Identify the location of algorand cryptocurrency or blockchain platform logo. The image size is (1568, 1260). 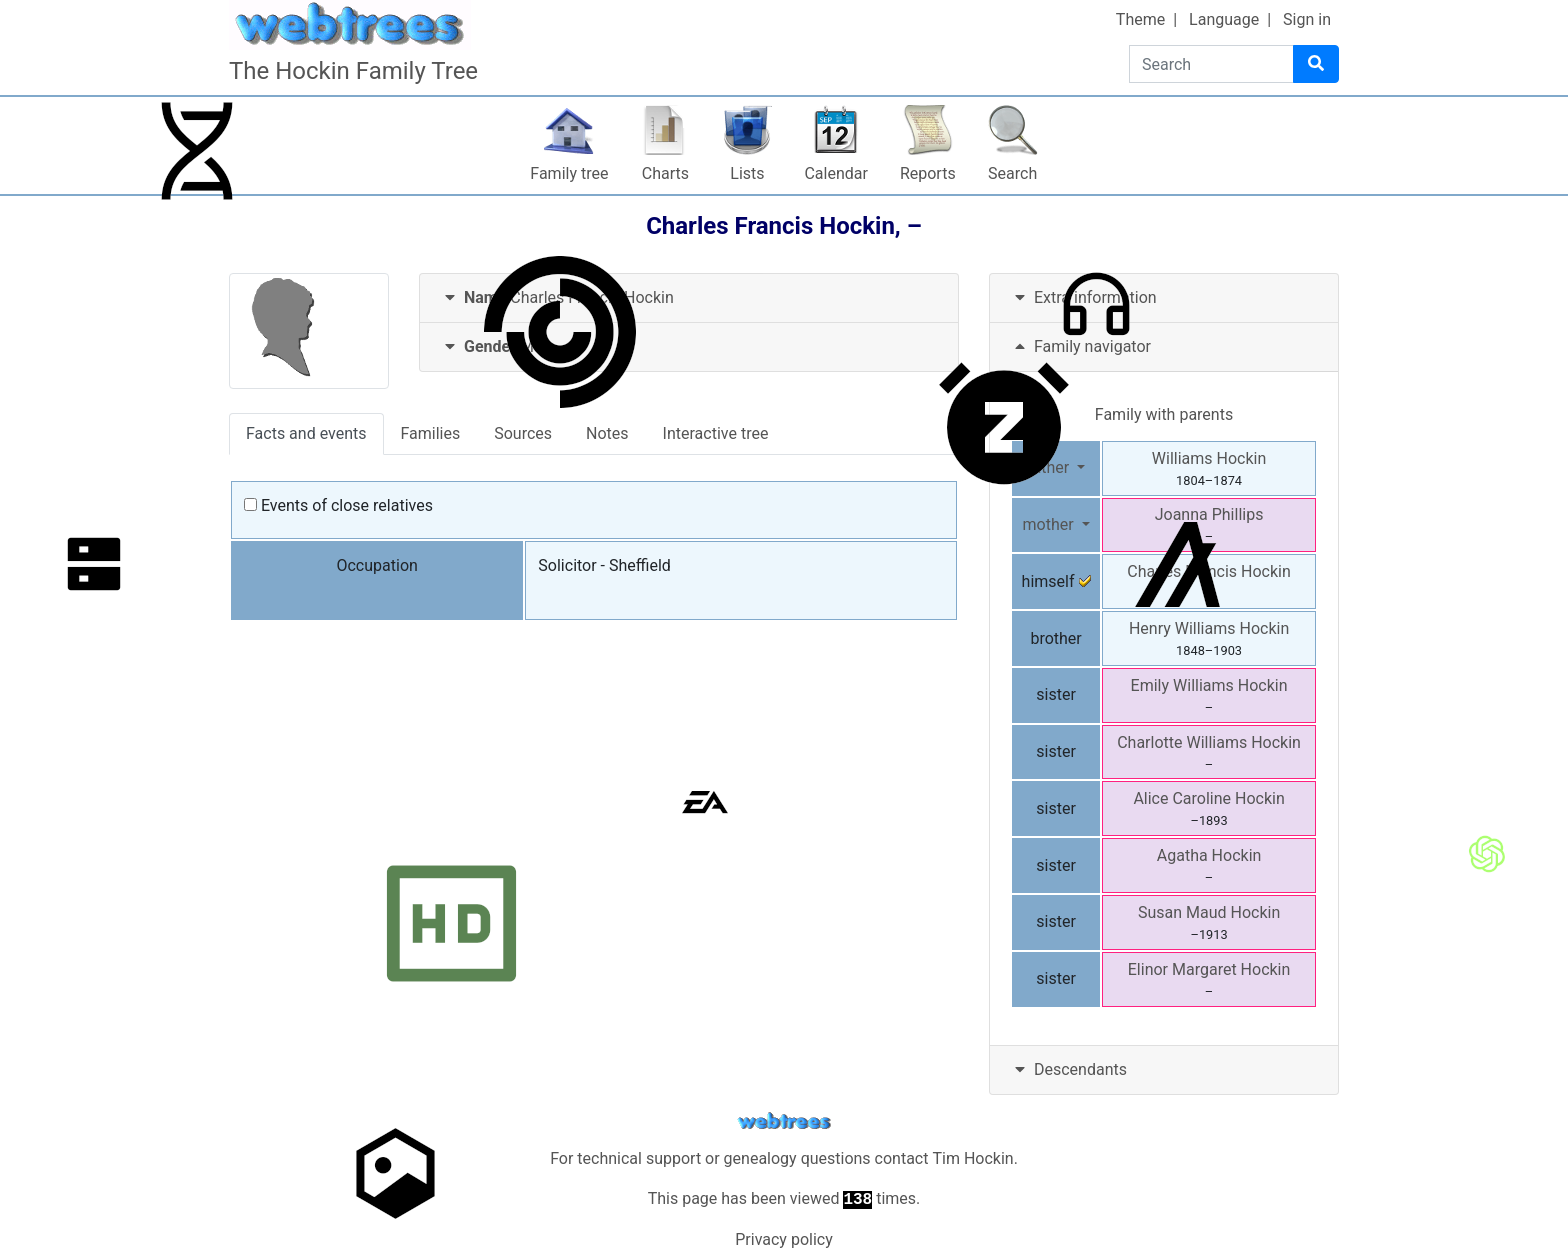
(1177, 564).